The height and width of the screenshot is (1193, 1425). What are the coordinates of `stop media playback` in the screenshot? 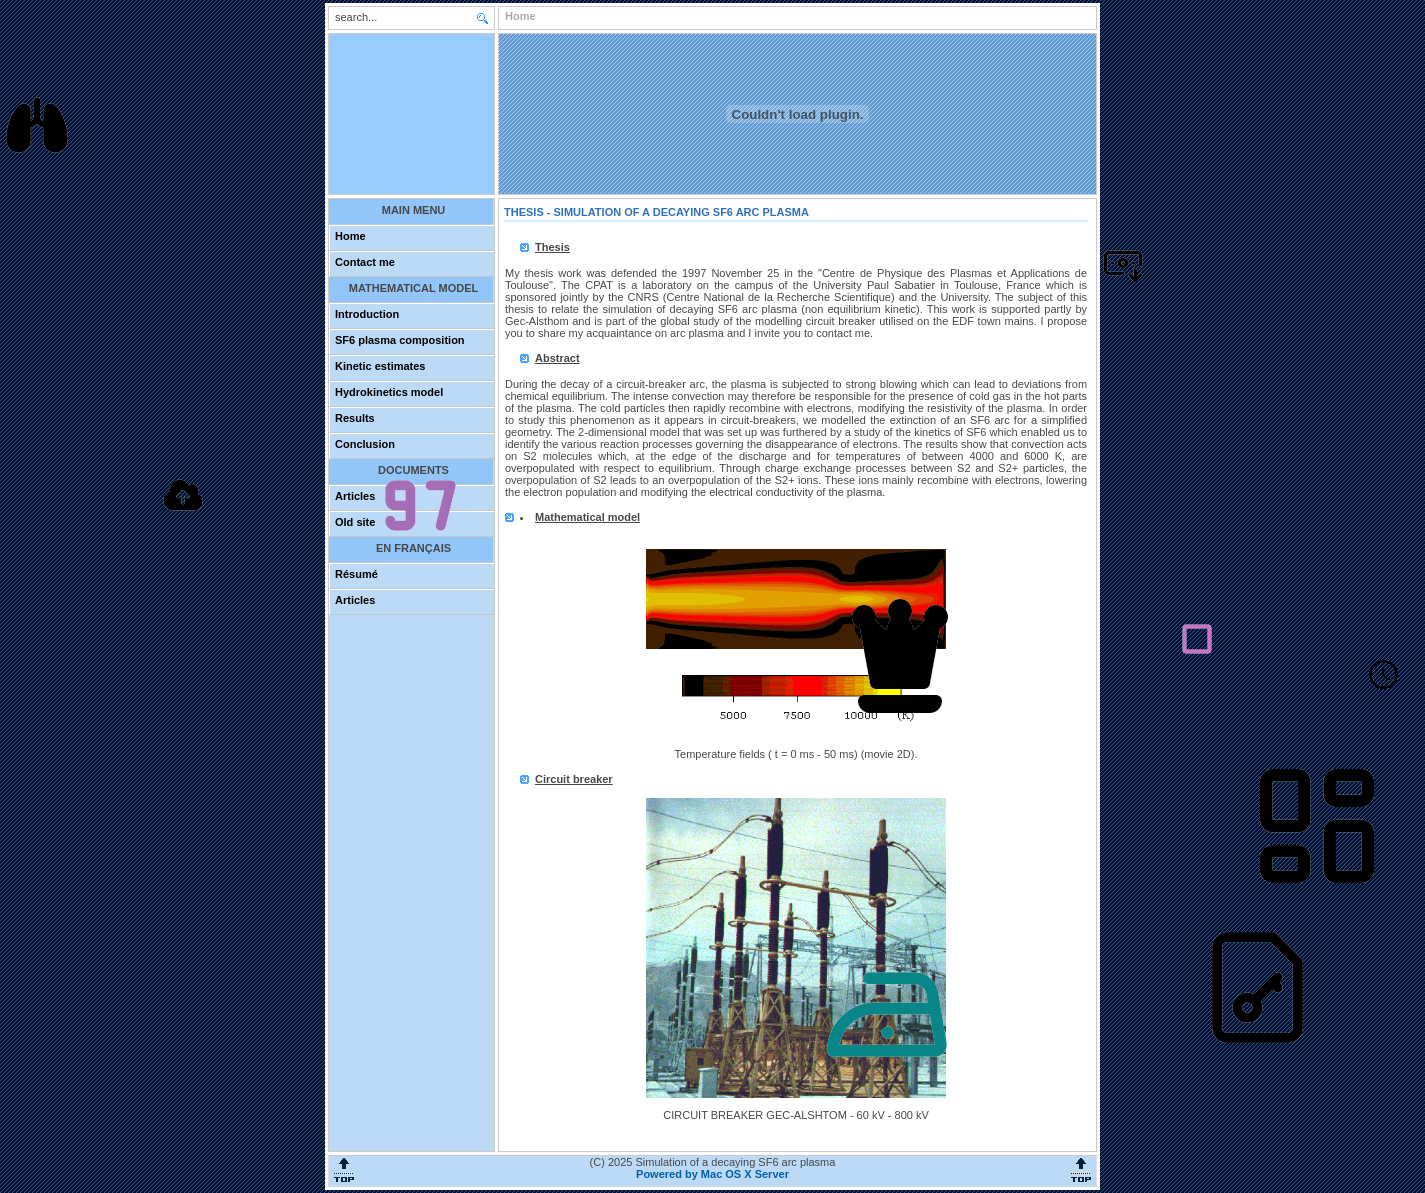 It's located at (1197, 639).